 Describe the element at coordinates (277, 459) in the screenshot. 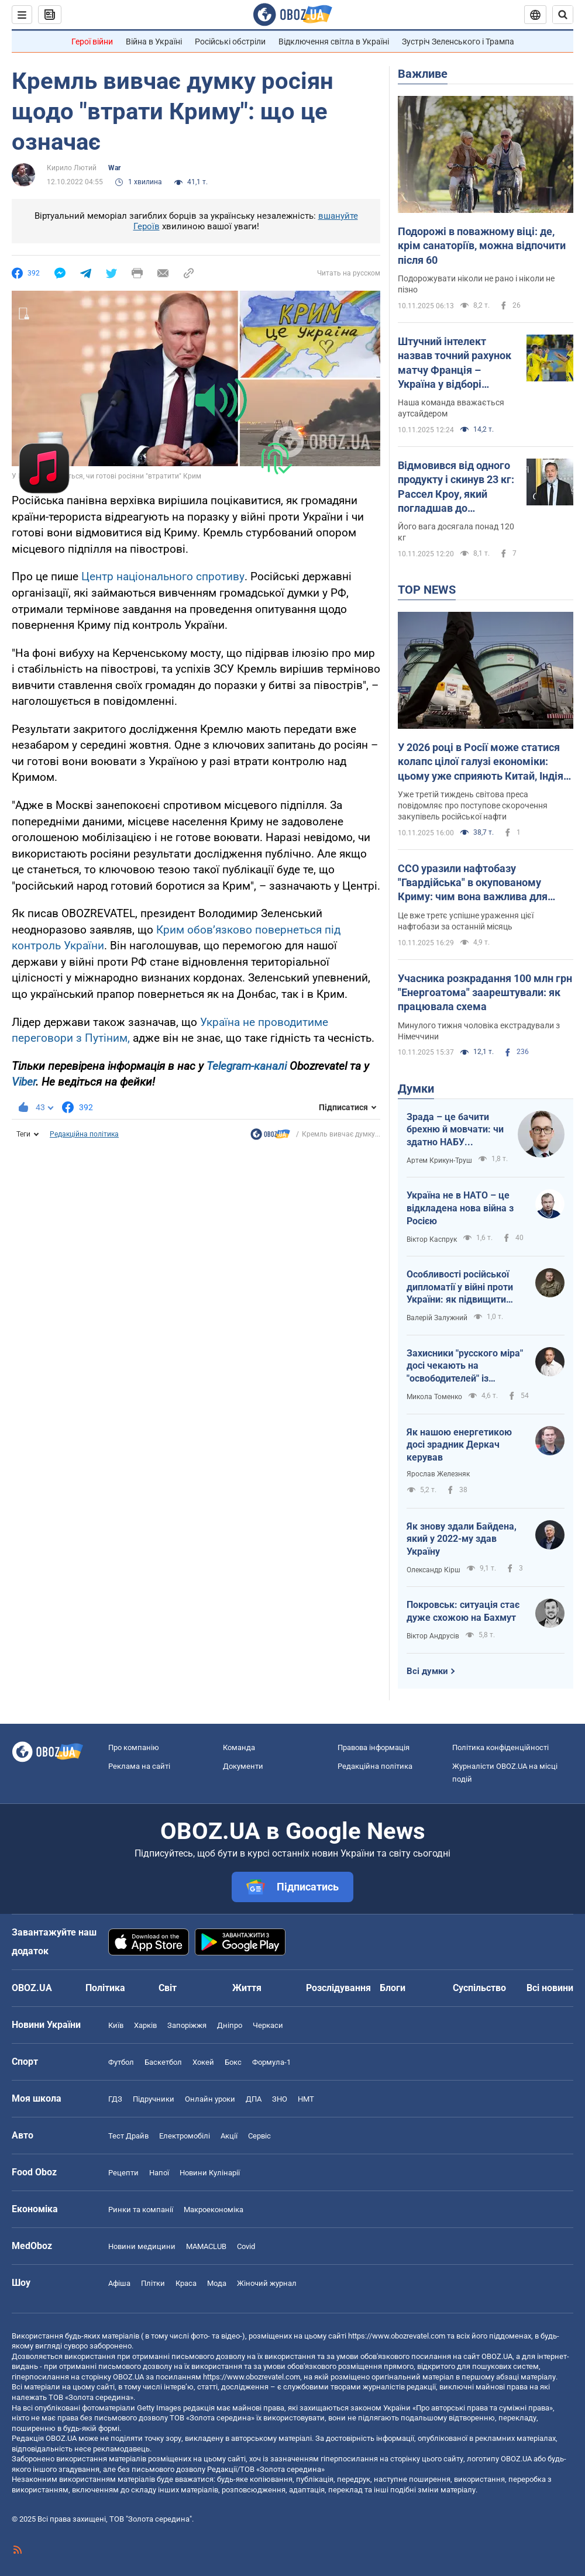

I see `fingerprint successfully recognized` at that location.